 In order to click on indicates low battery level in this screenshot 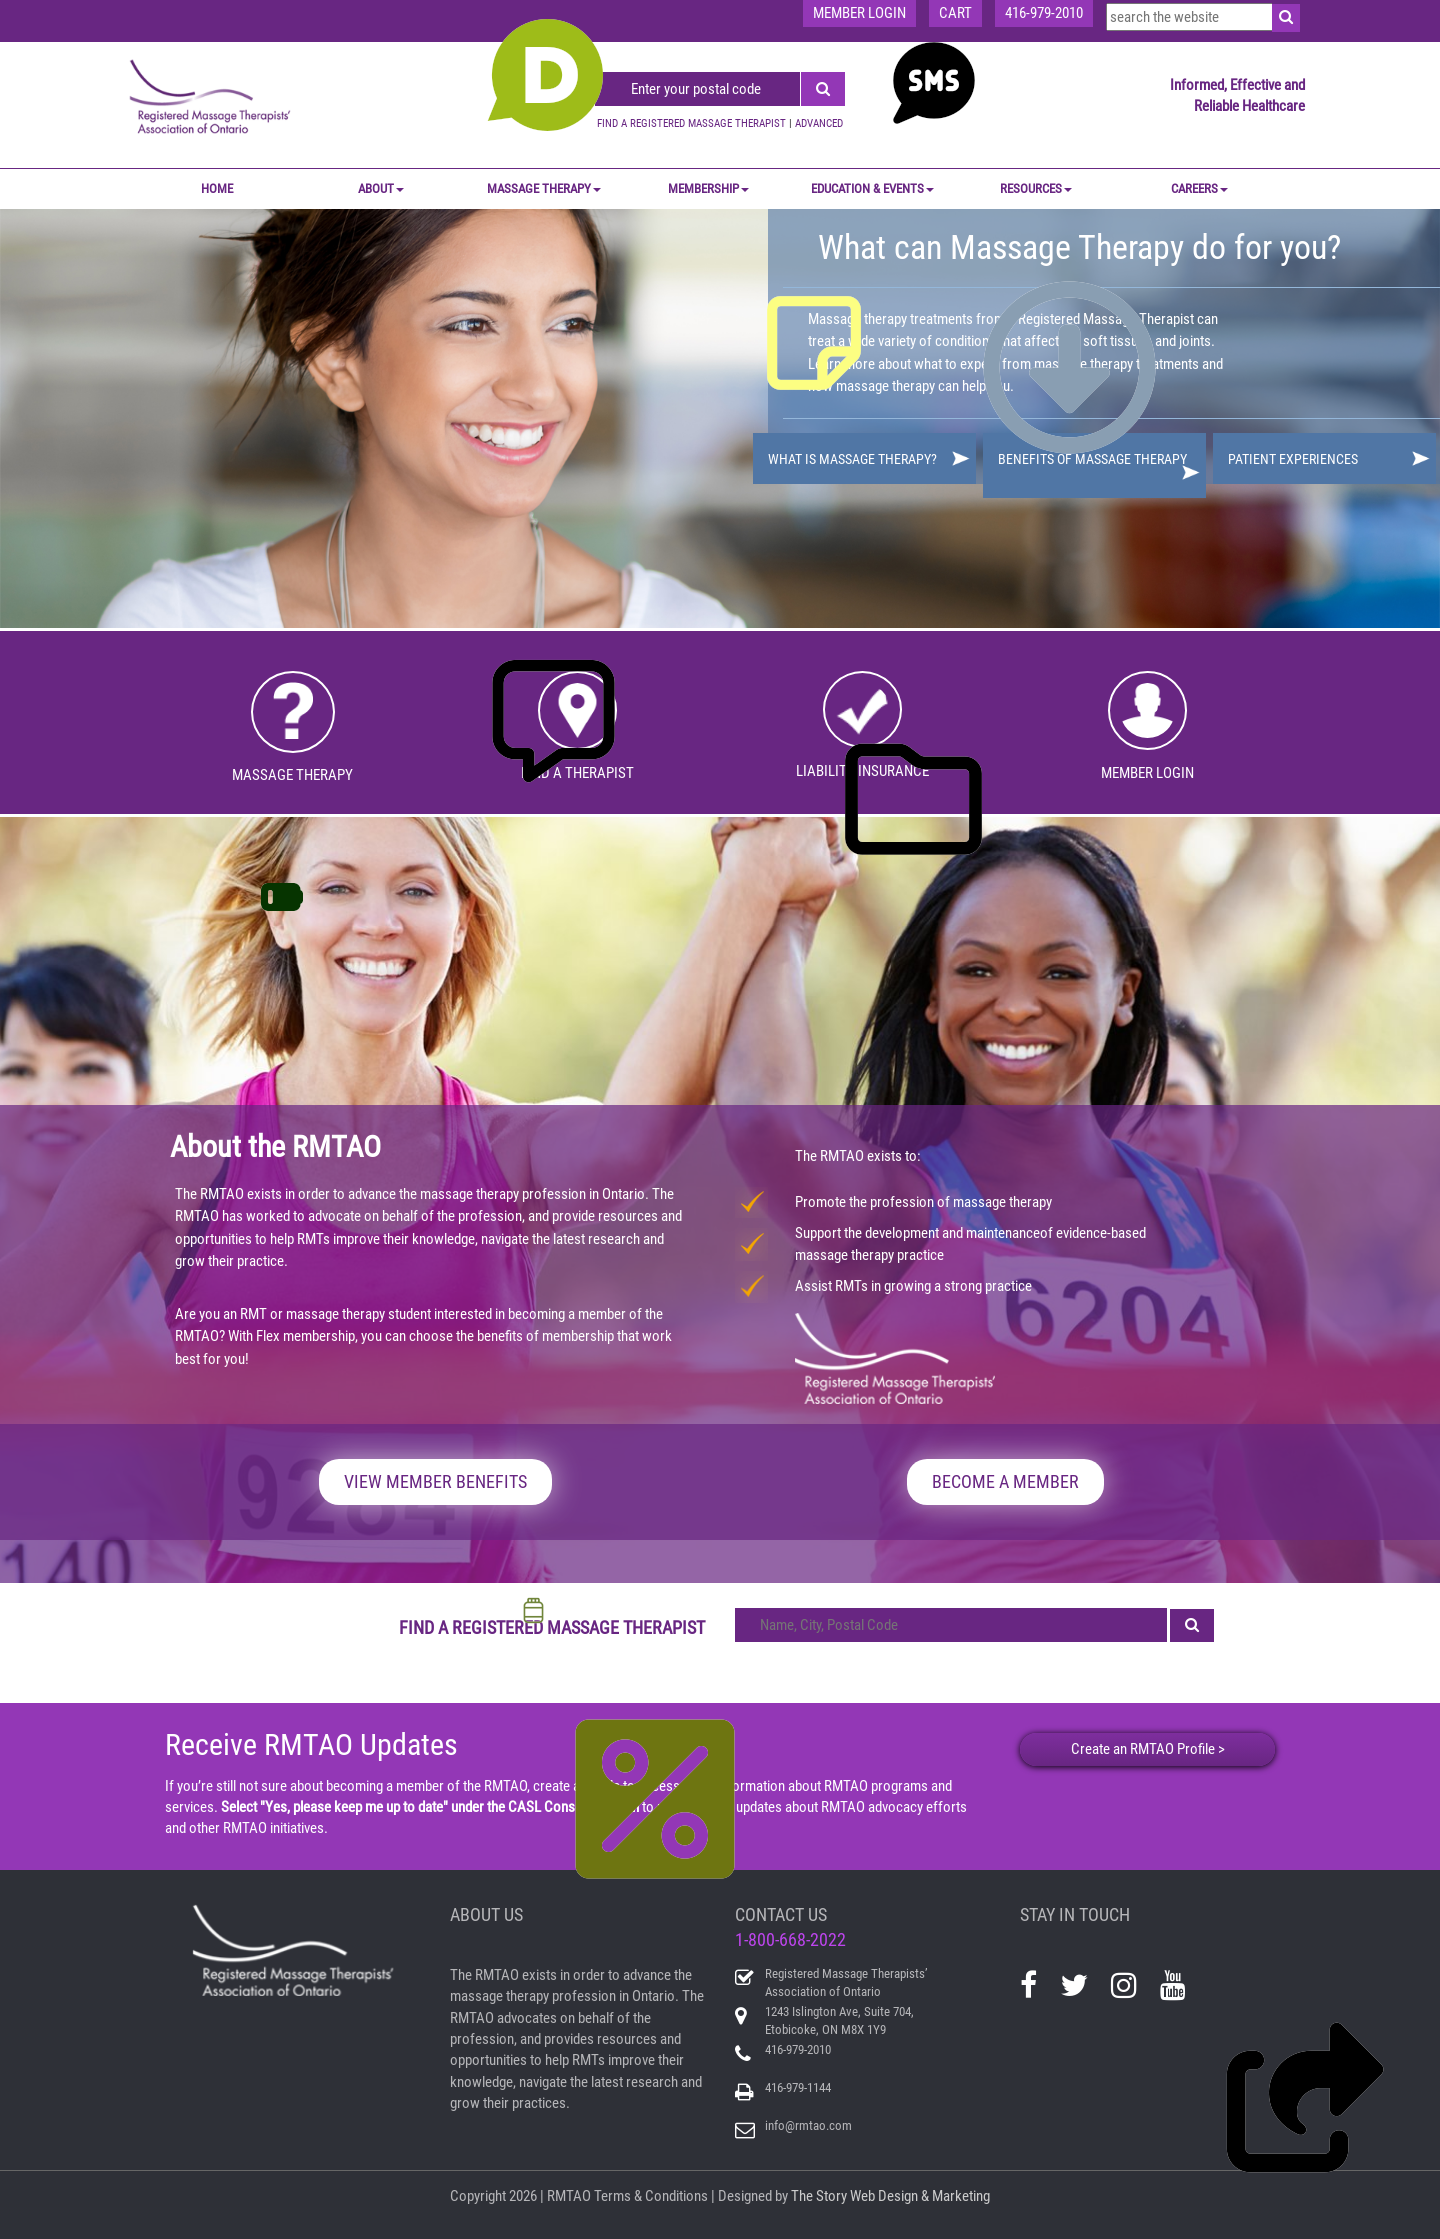, I will do `click(282, 897)`.